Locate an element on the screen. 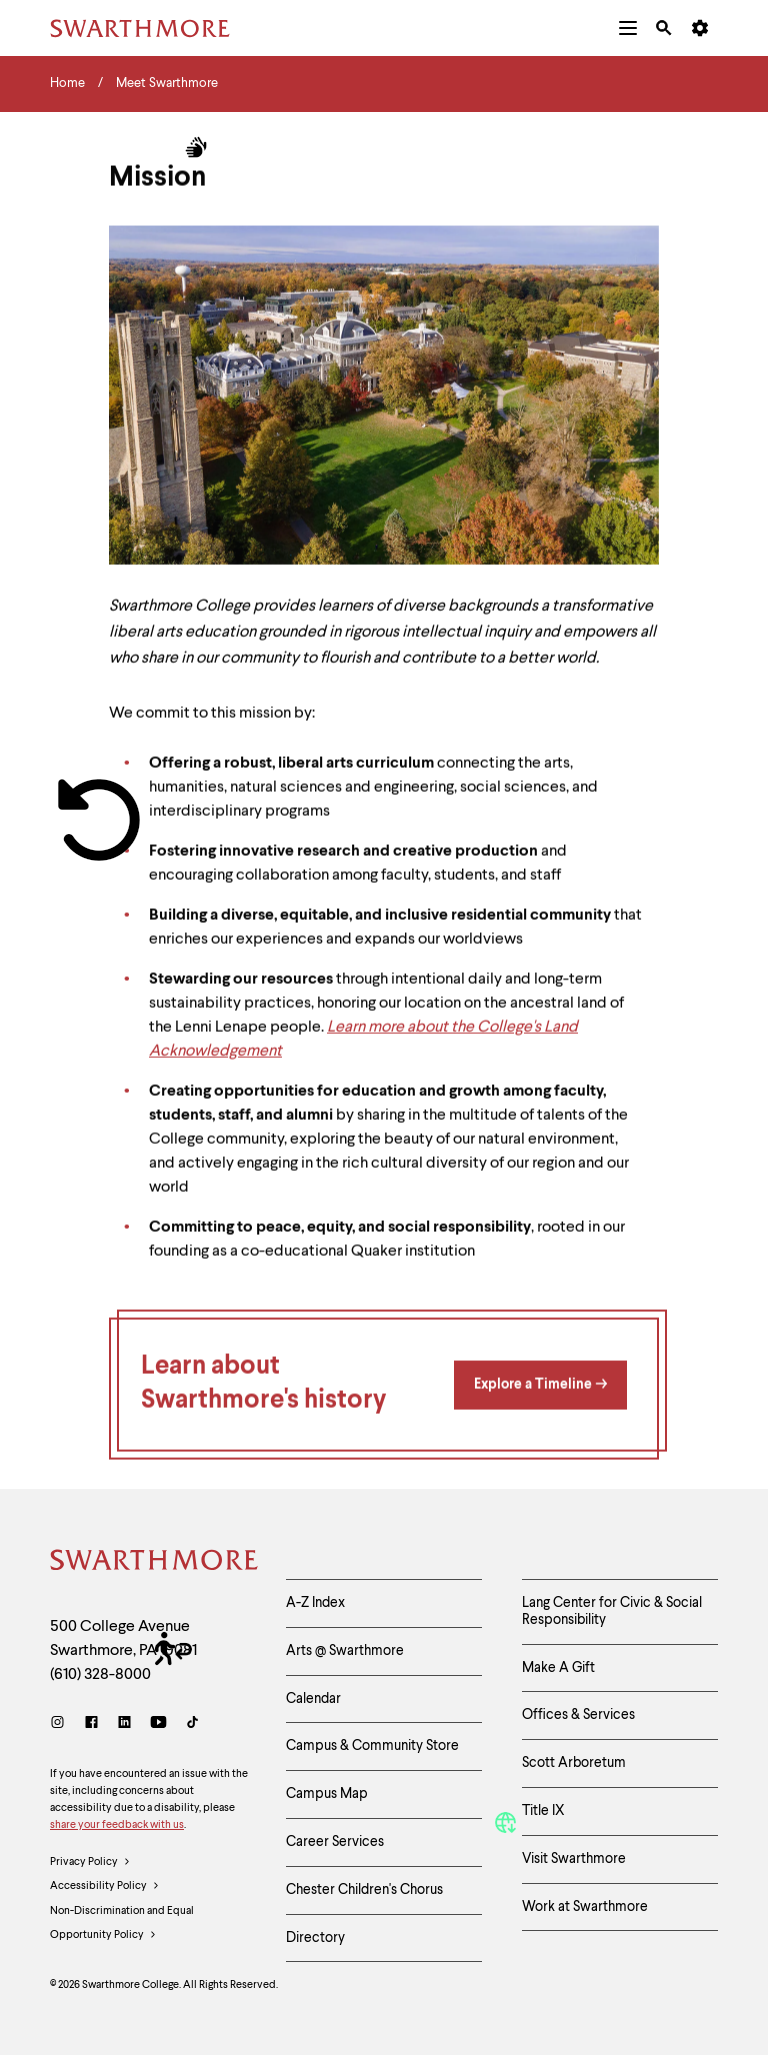 The image size is (768, 2056). undo last action is located at coordinates (99, 820).